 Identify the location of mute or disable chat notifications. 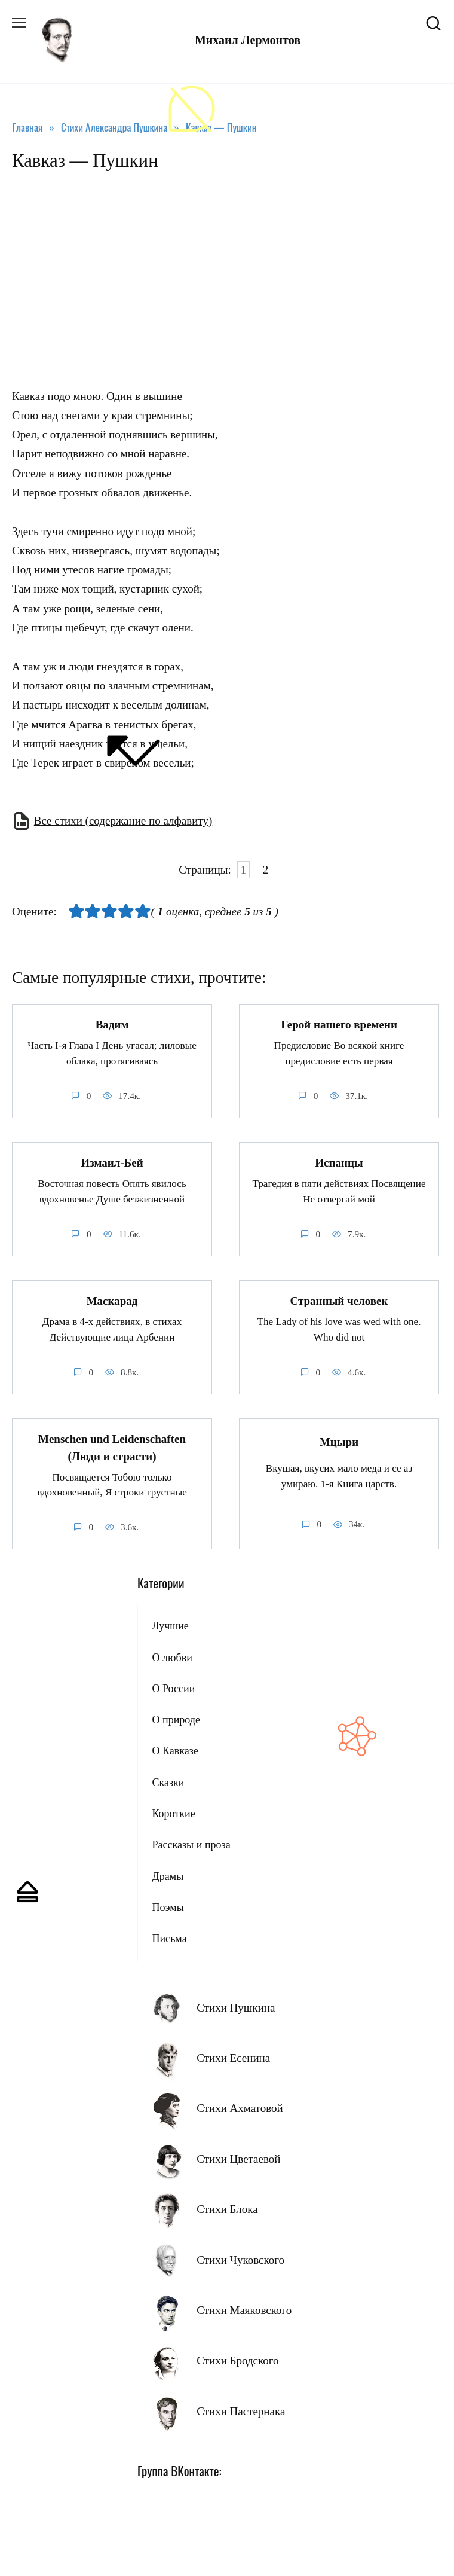
(191, 109).